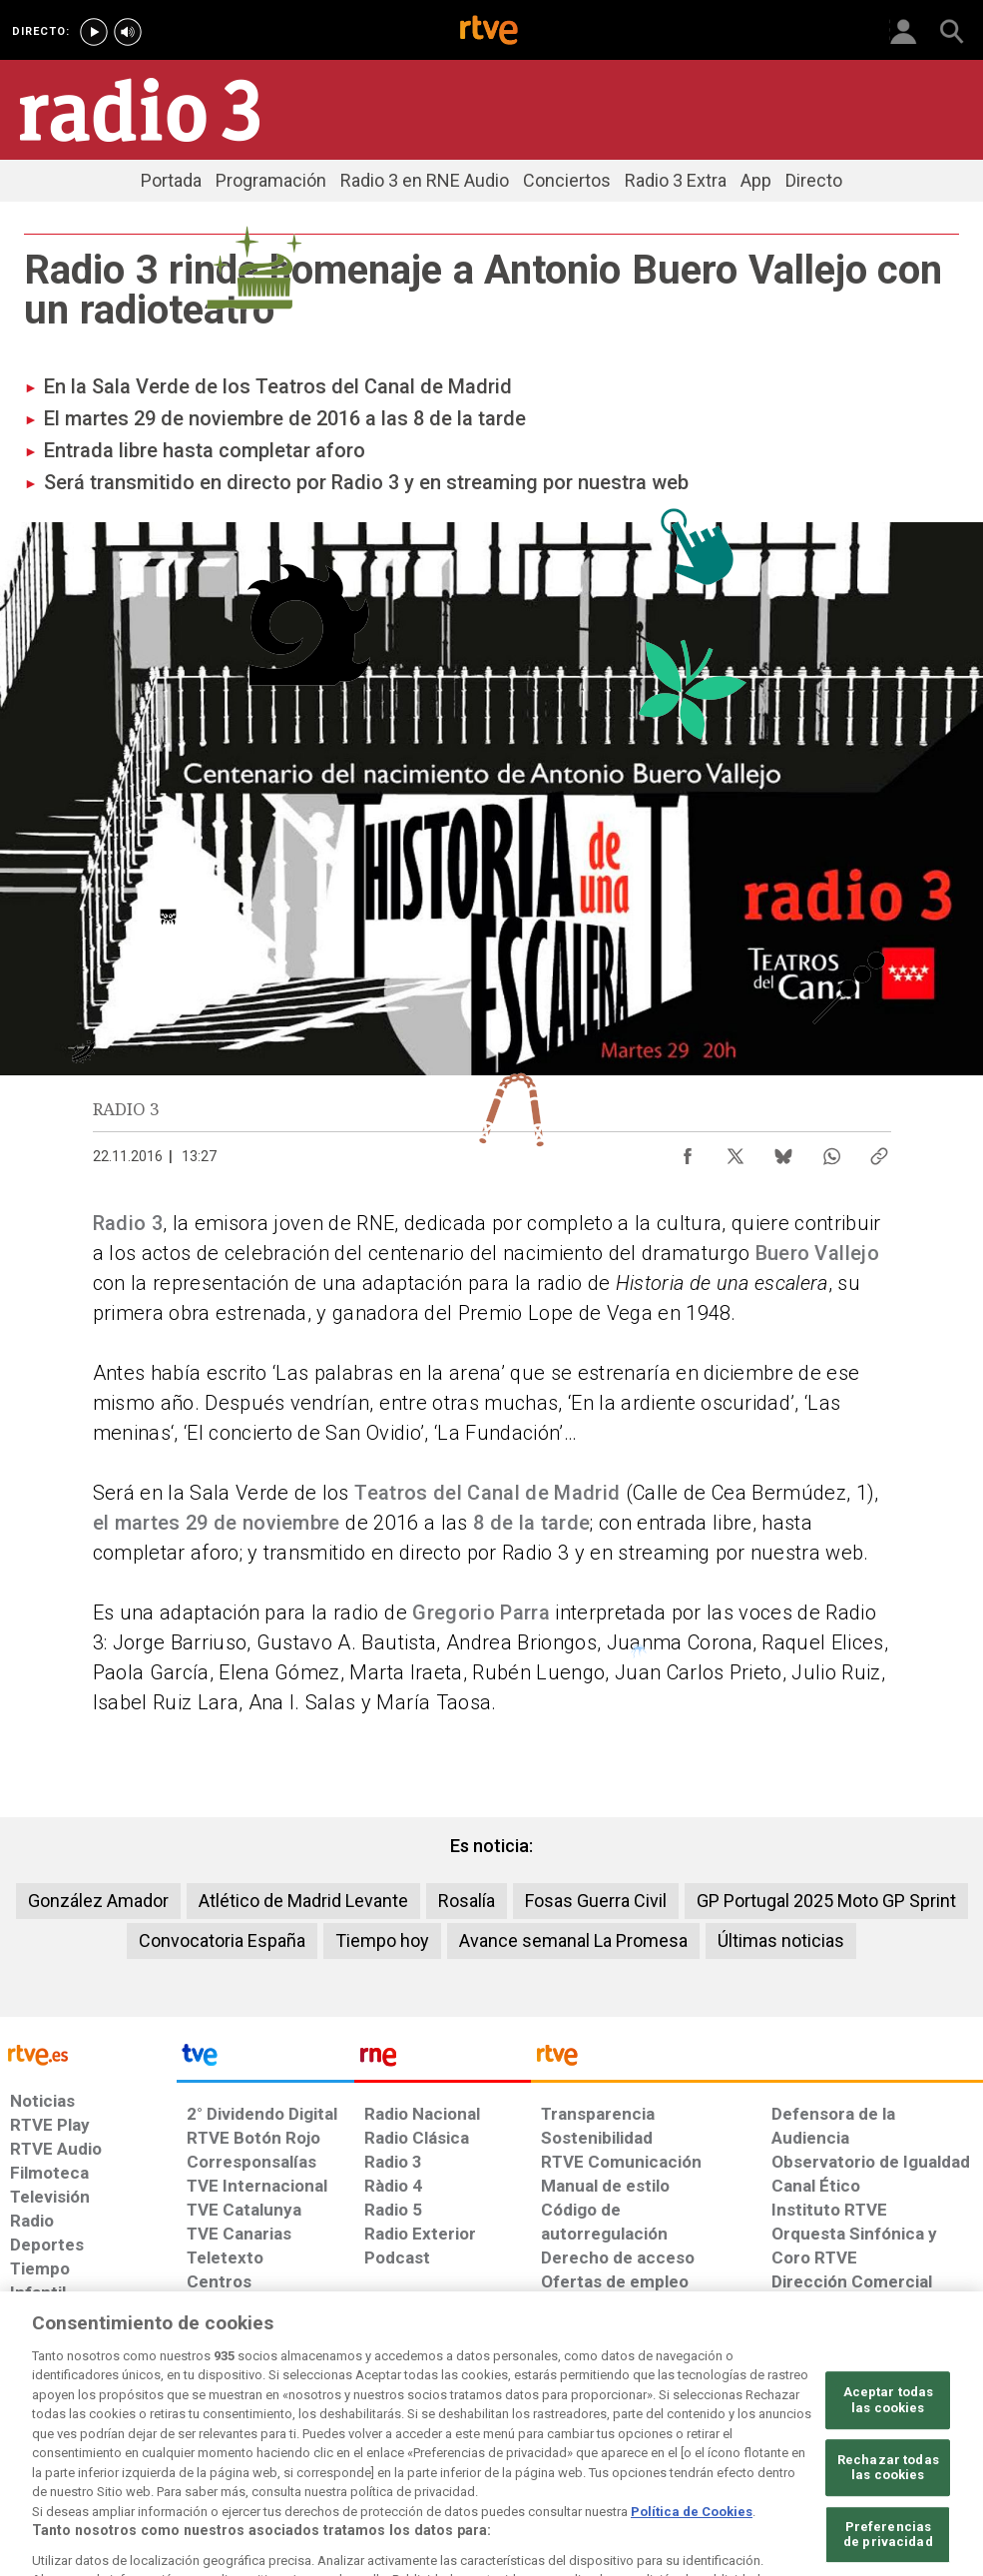 This screenshot has height=2576, width=983. I want to click on equip or select a magical sword weapon, so click(83, 1051).